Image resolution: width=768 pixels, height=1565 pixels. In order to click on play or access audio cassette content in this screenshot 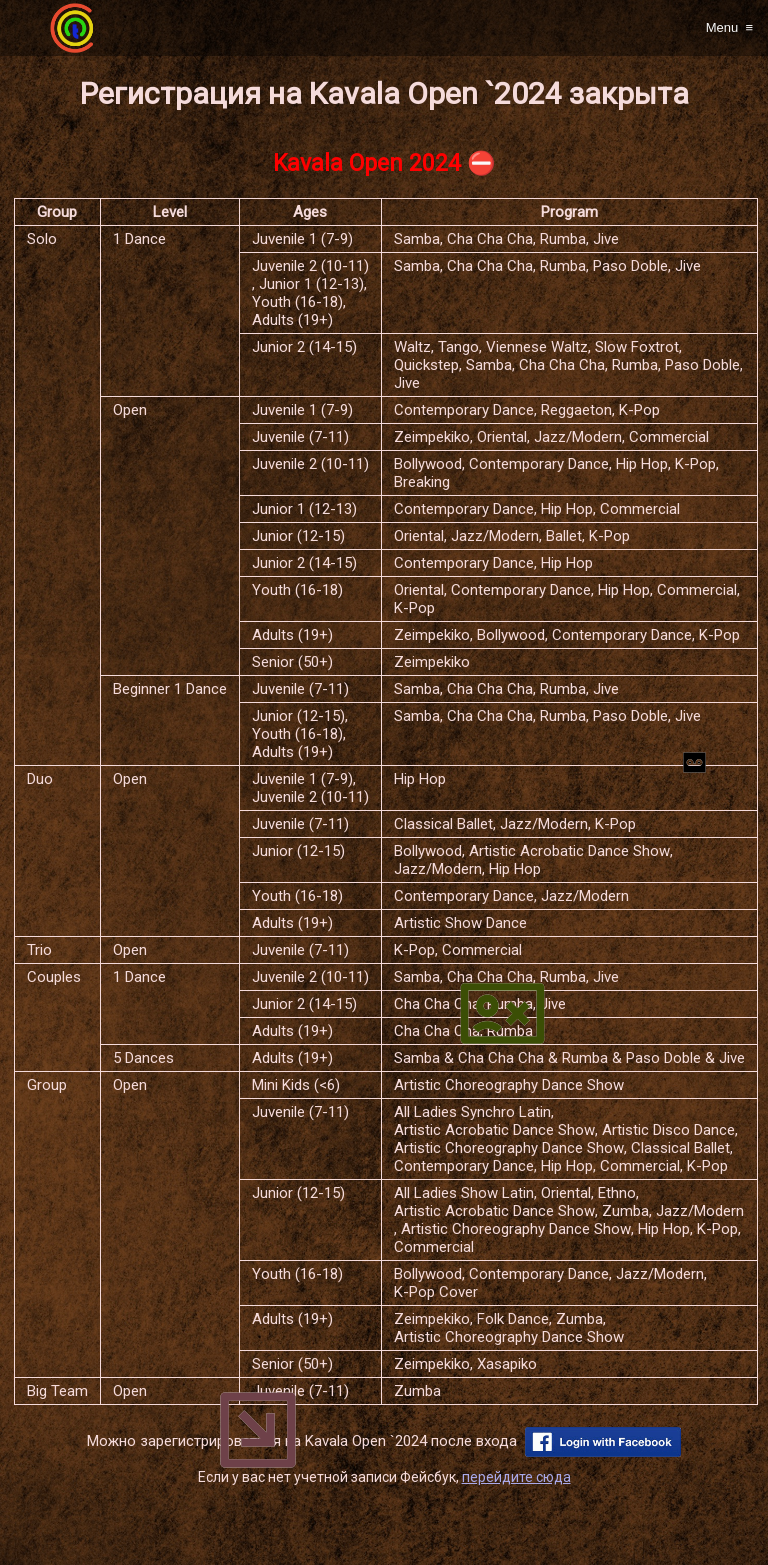, I will do `click(694, 762)`.